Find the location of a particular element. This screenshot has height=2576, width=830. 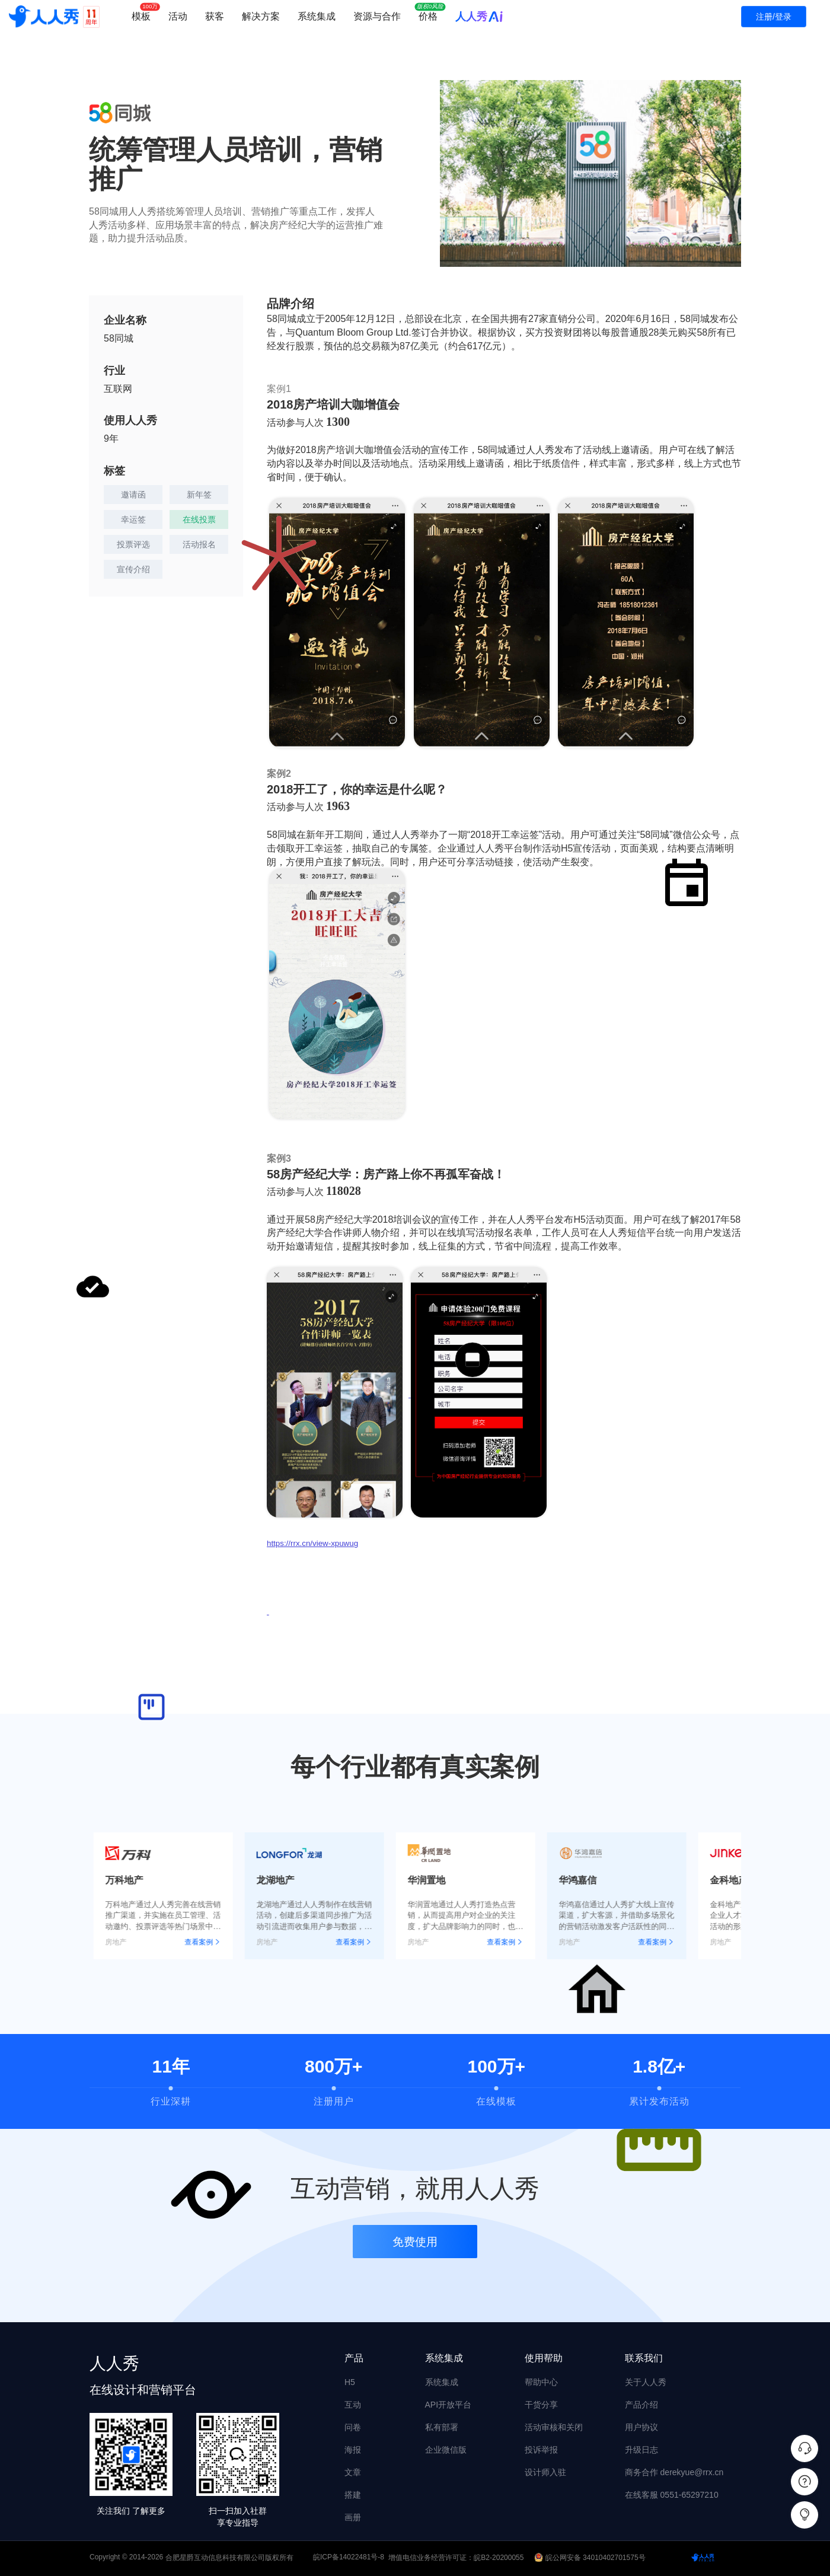

stop media playback is located at coordinates (473, 1360).